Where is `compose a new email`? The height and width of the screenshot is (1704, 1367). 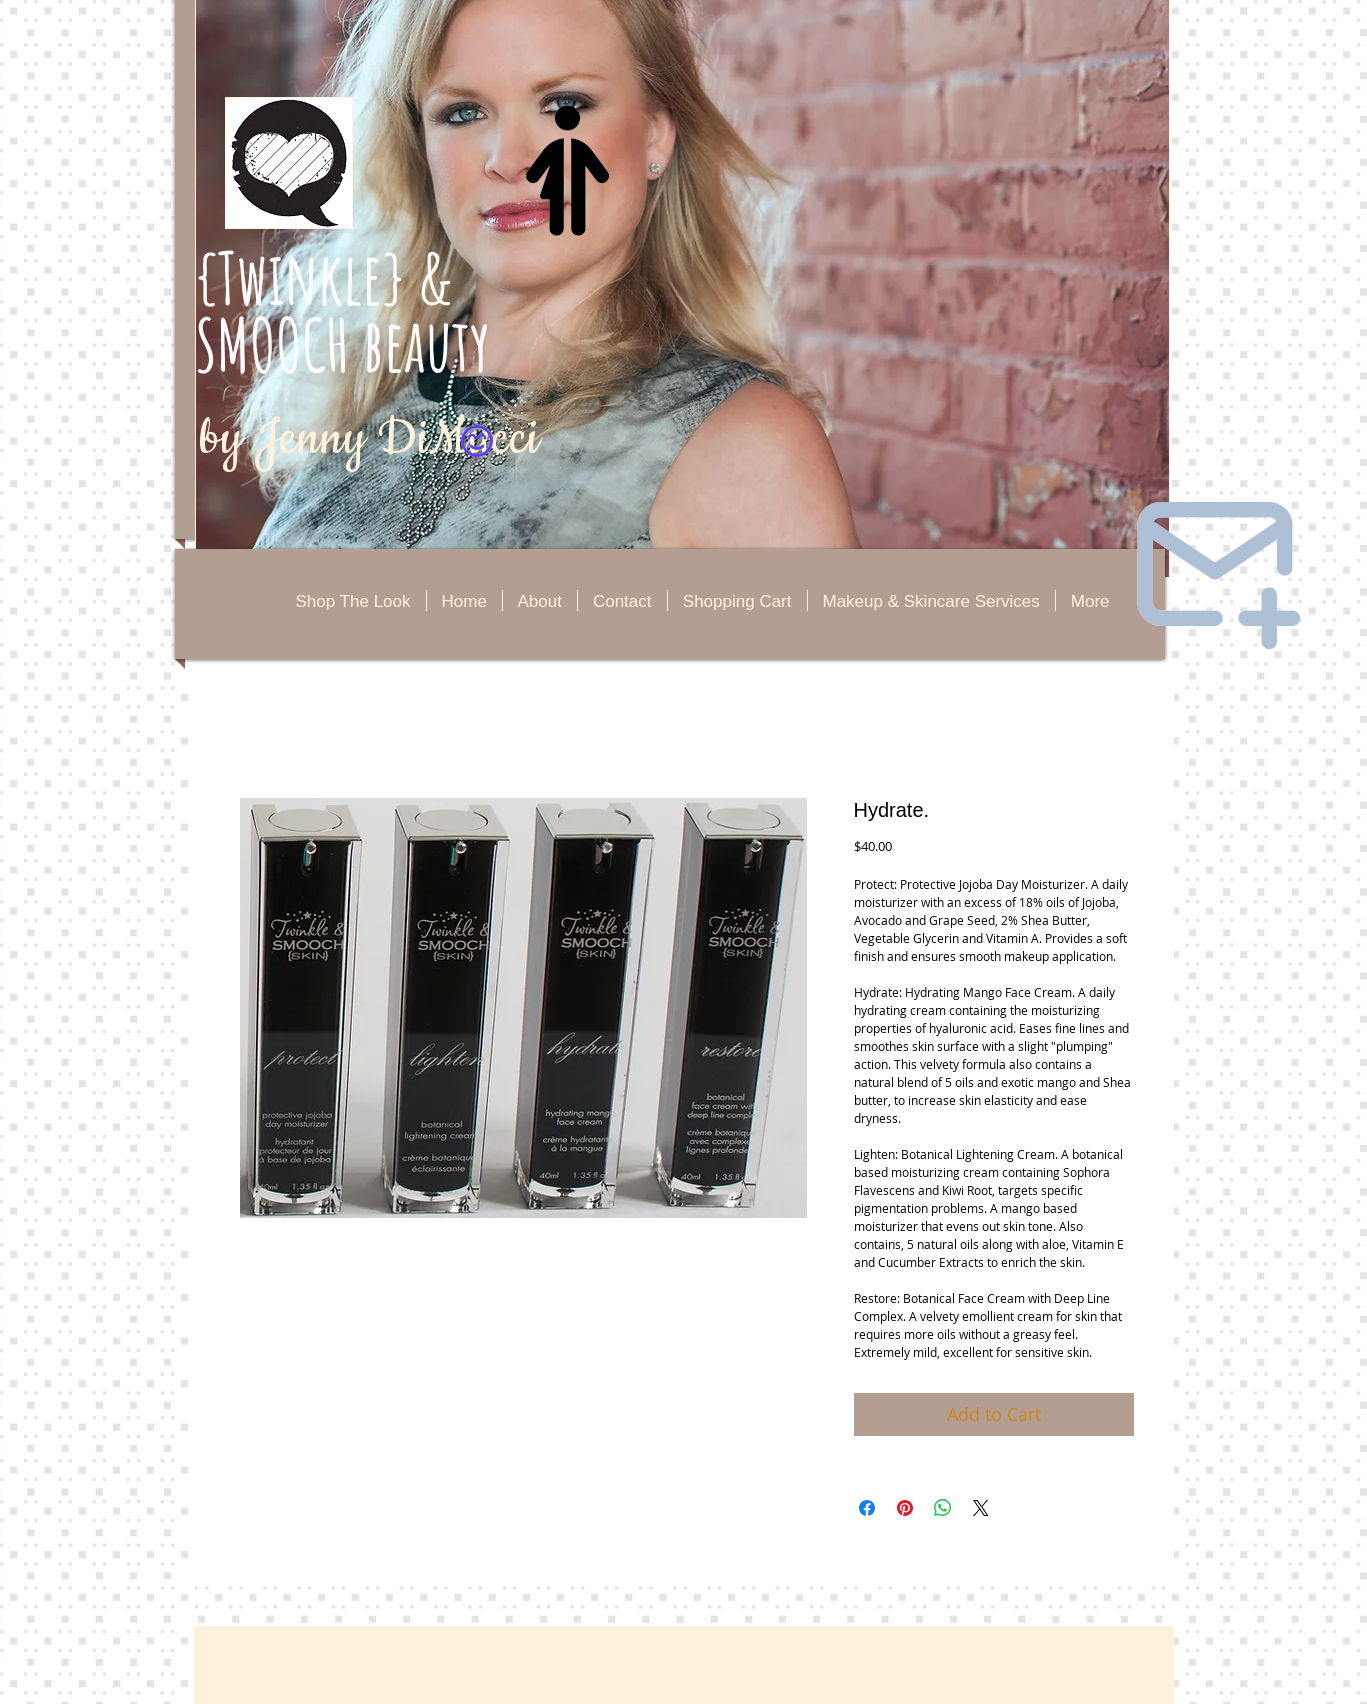 compose a new email is located at coordinates (1215, 564).